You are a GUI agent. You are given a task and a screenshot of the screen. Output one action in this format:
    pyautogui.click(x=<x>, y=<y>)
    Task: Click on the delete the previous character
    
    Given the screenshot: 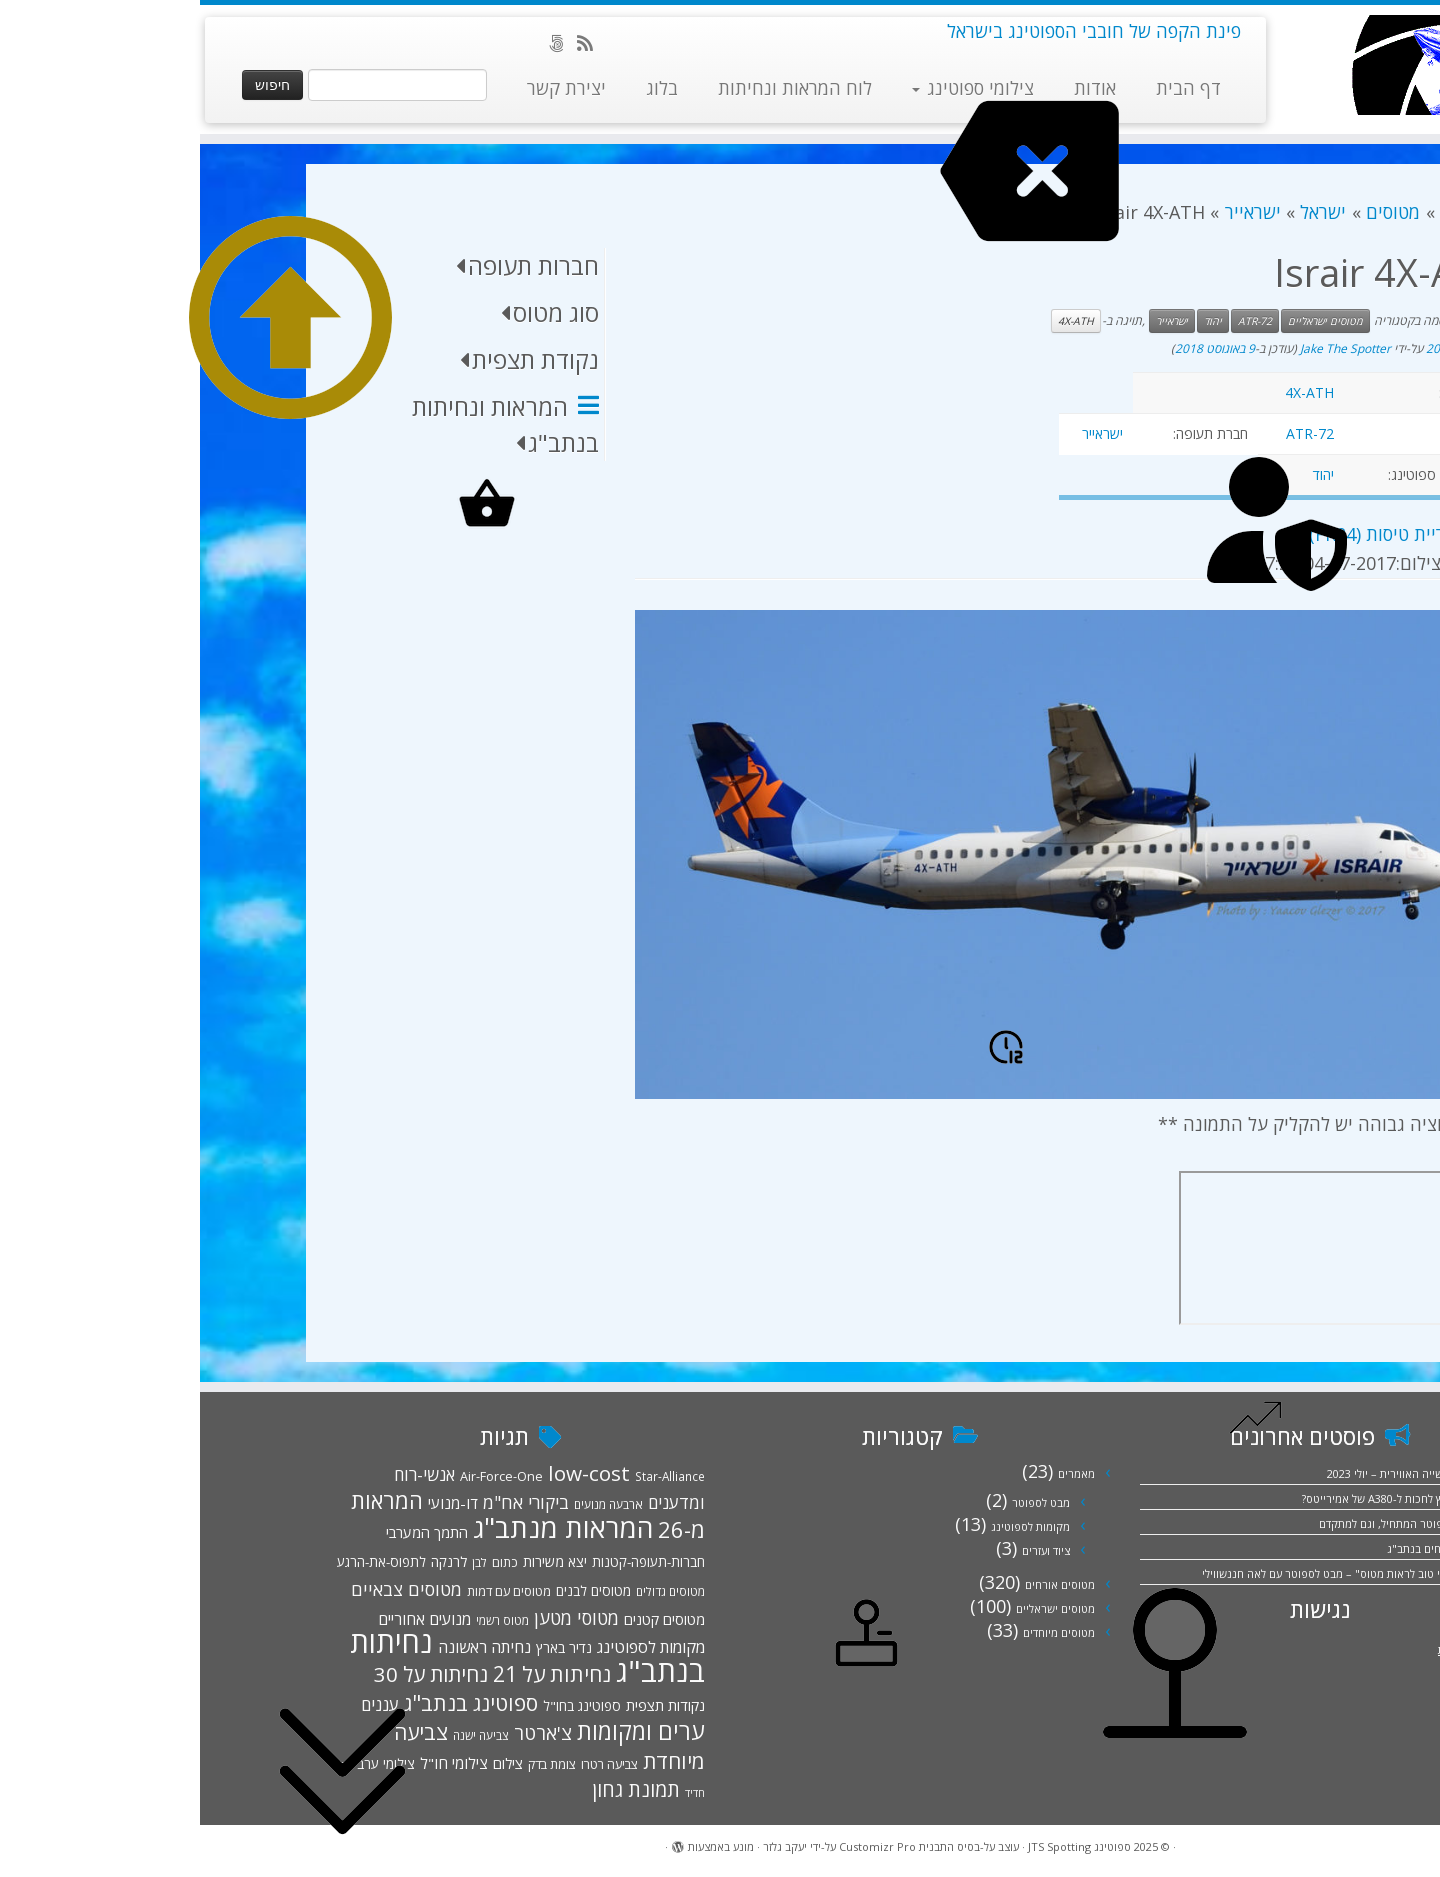 What is the action you would take?
    pyautogui.click(x=1036, y=171)
    